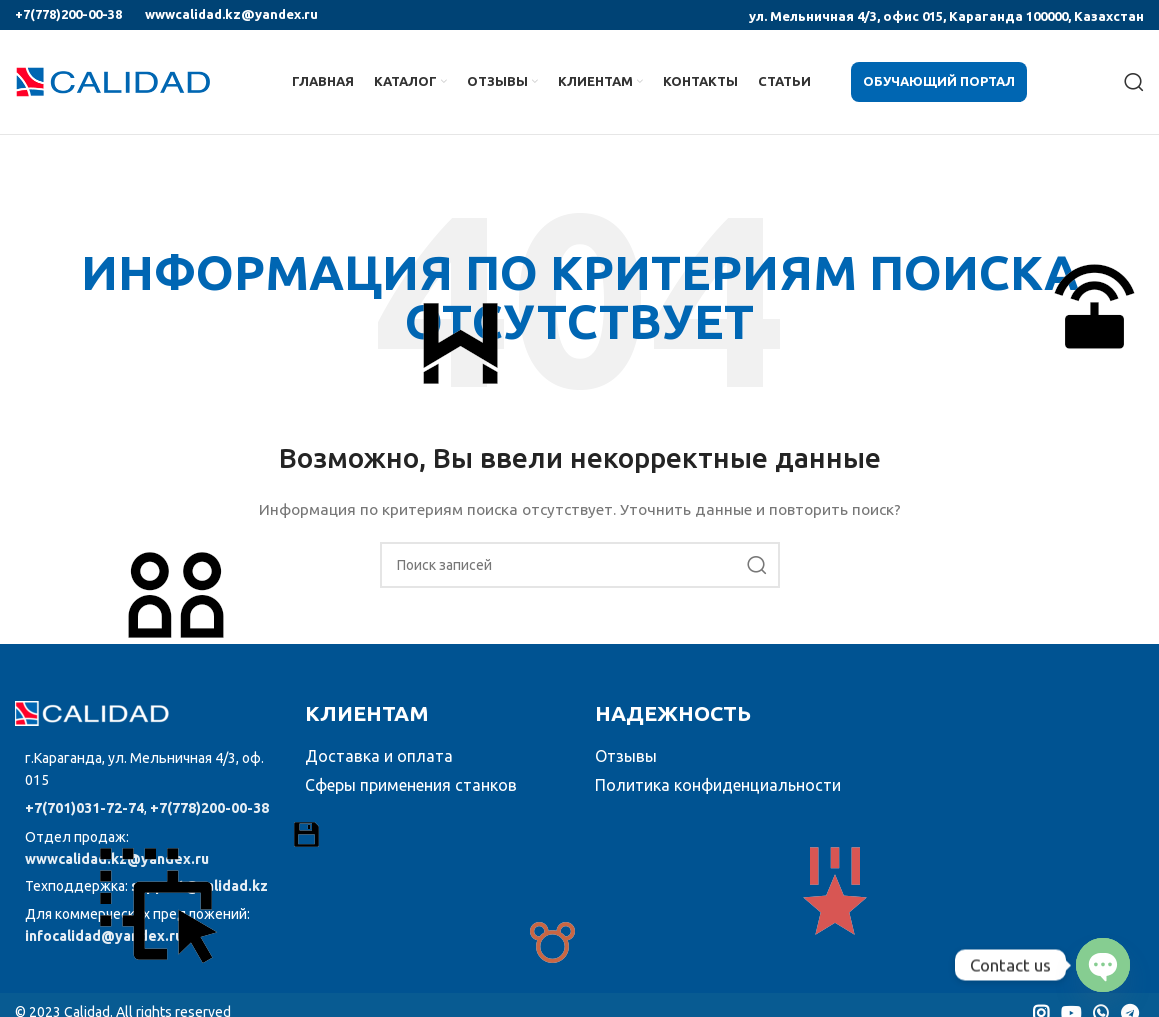  I want to click on drag and drop to rearrange items, so click(156, 904).